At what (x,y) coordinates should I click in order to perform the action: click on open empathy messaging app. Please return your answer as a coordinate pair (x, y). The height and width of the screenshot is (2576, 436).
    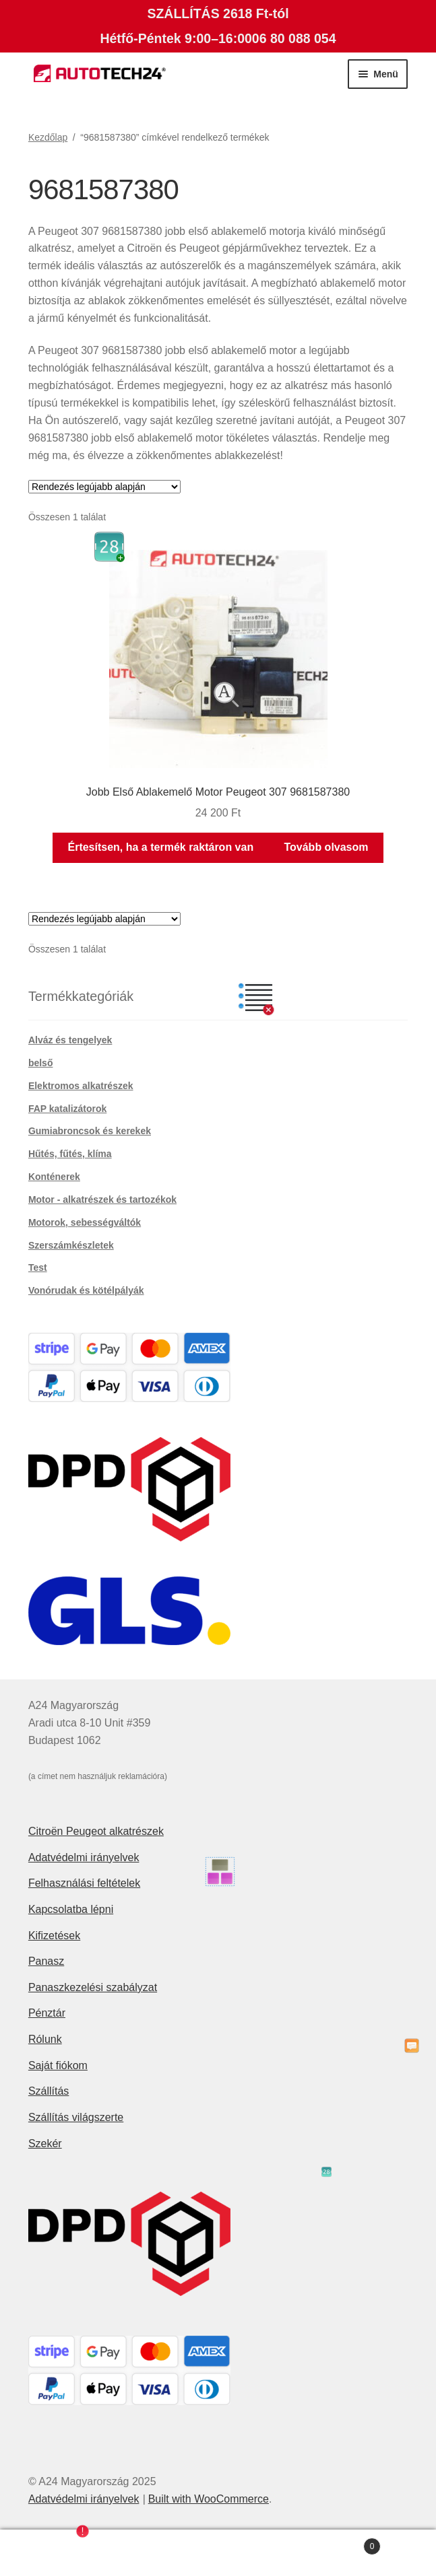
    Looking at the image, I should click on (412, 2046).